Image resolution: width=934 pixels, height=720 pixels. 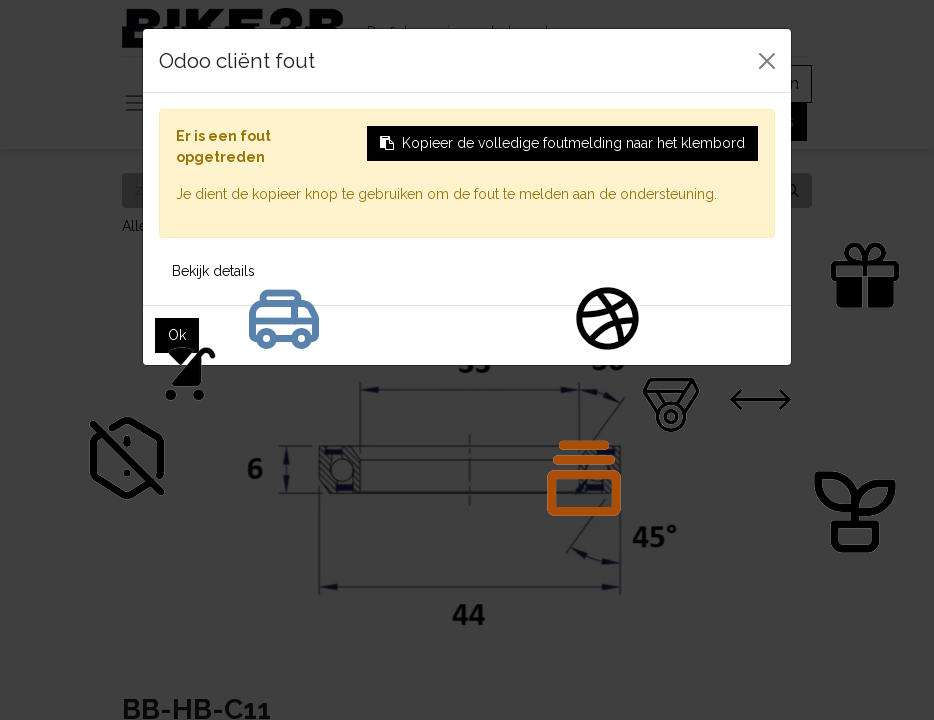 What do you see at coordinates (671, 405) in the screenshot?
I see `view achievements or awards` at bounding box center [671, 405].